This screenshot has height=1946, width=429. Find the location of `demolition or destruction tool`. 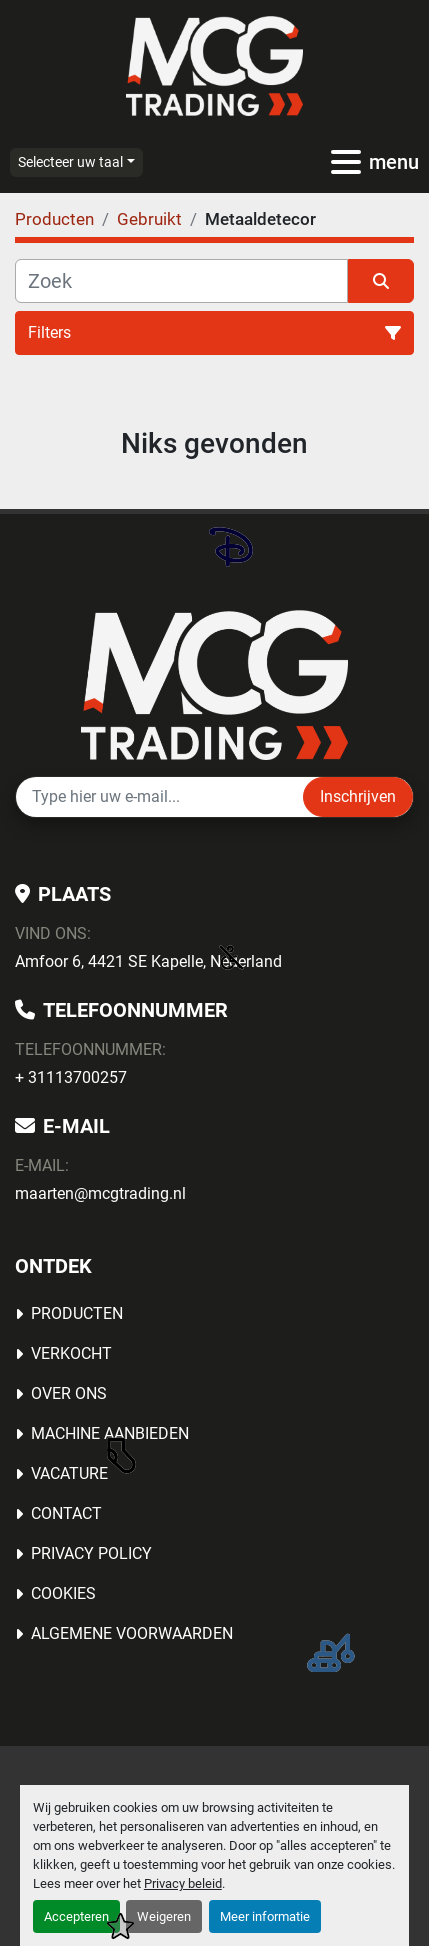

demolition or destruction tool is located at coordinates (332, 1654).